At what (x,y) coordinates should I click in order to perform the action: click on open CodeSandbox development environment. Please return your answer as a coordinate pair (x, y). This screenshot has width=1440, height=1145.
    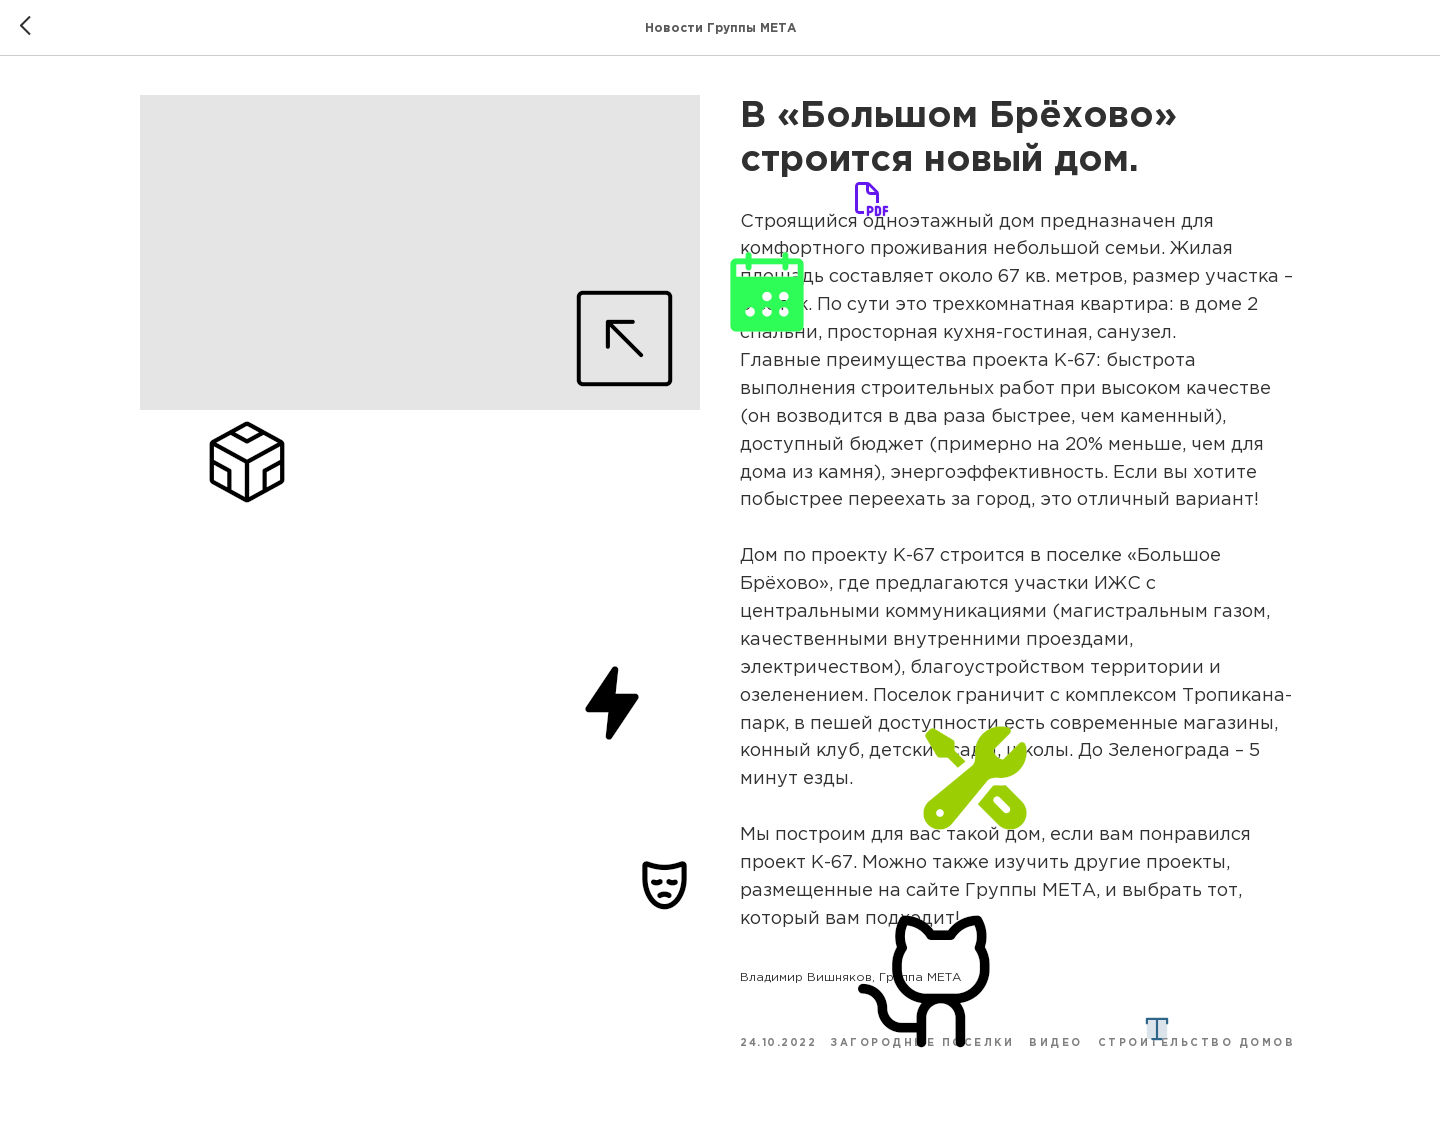
    Looking at the image, I should click on (247, 462).